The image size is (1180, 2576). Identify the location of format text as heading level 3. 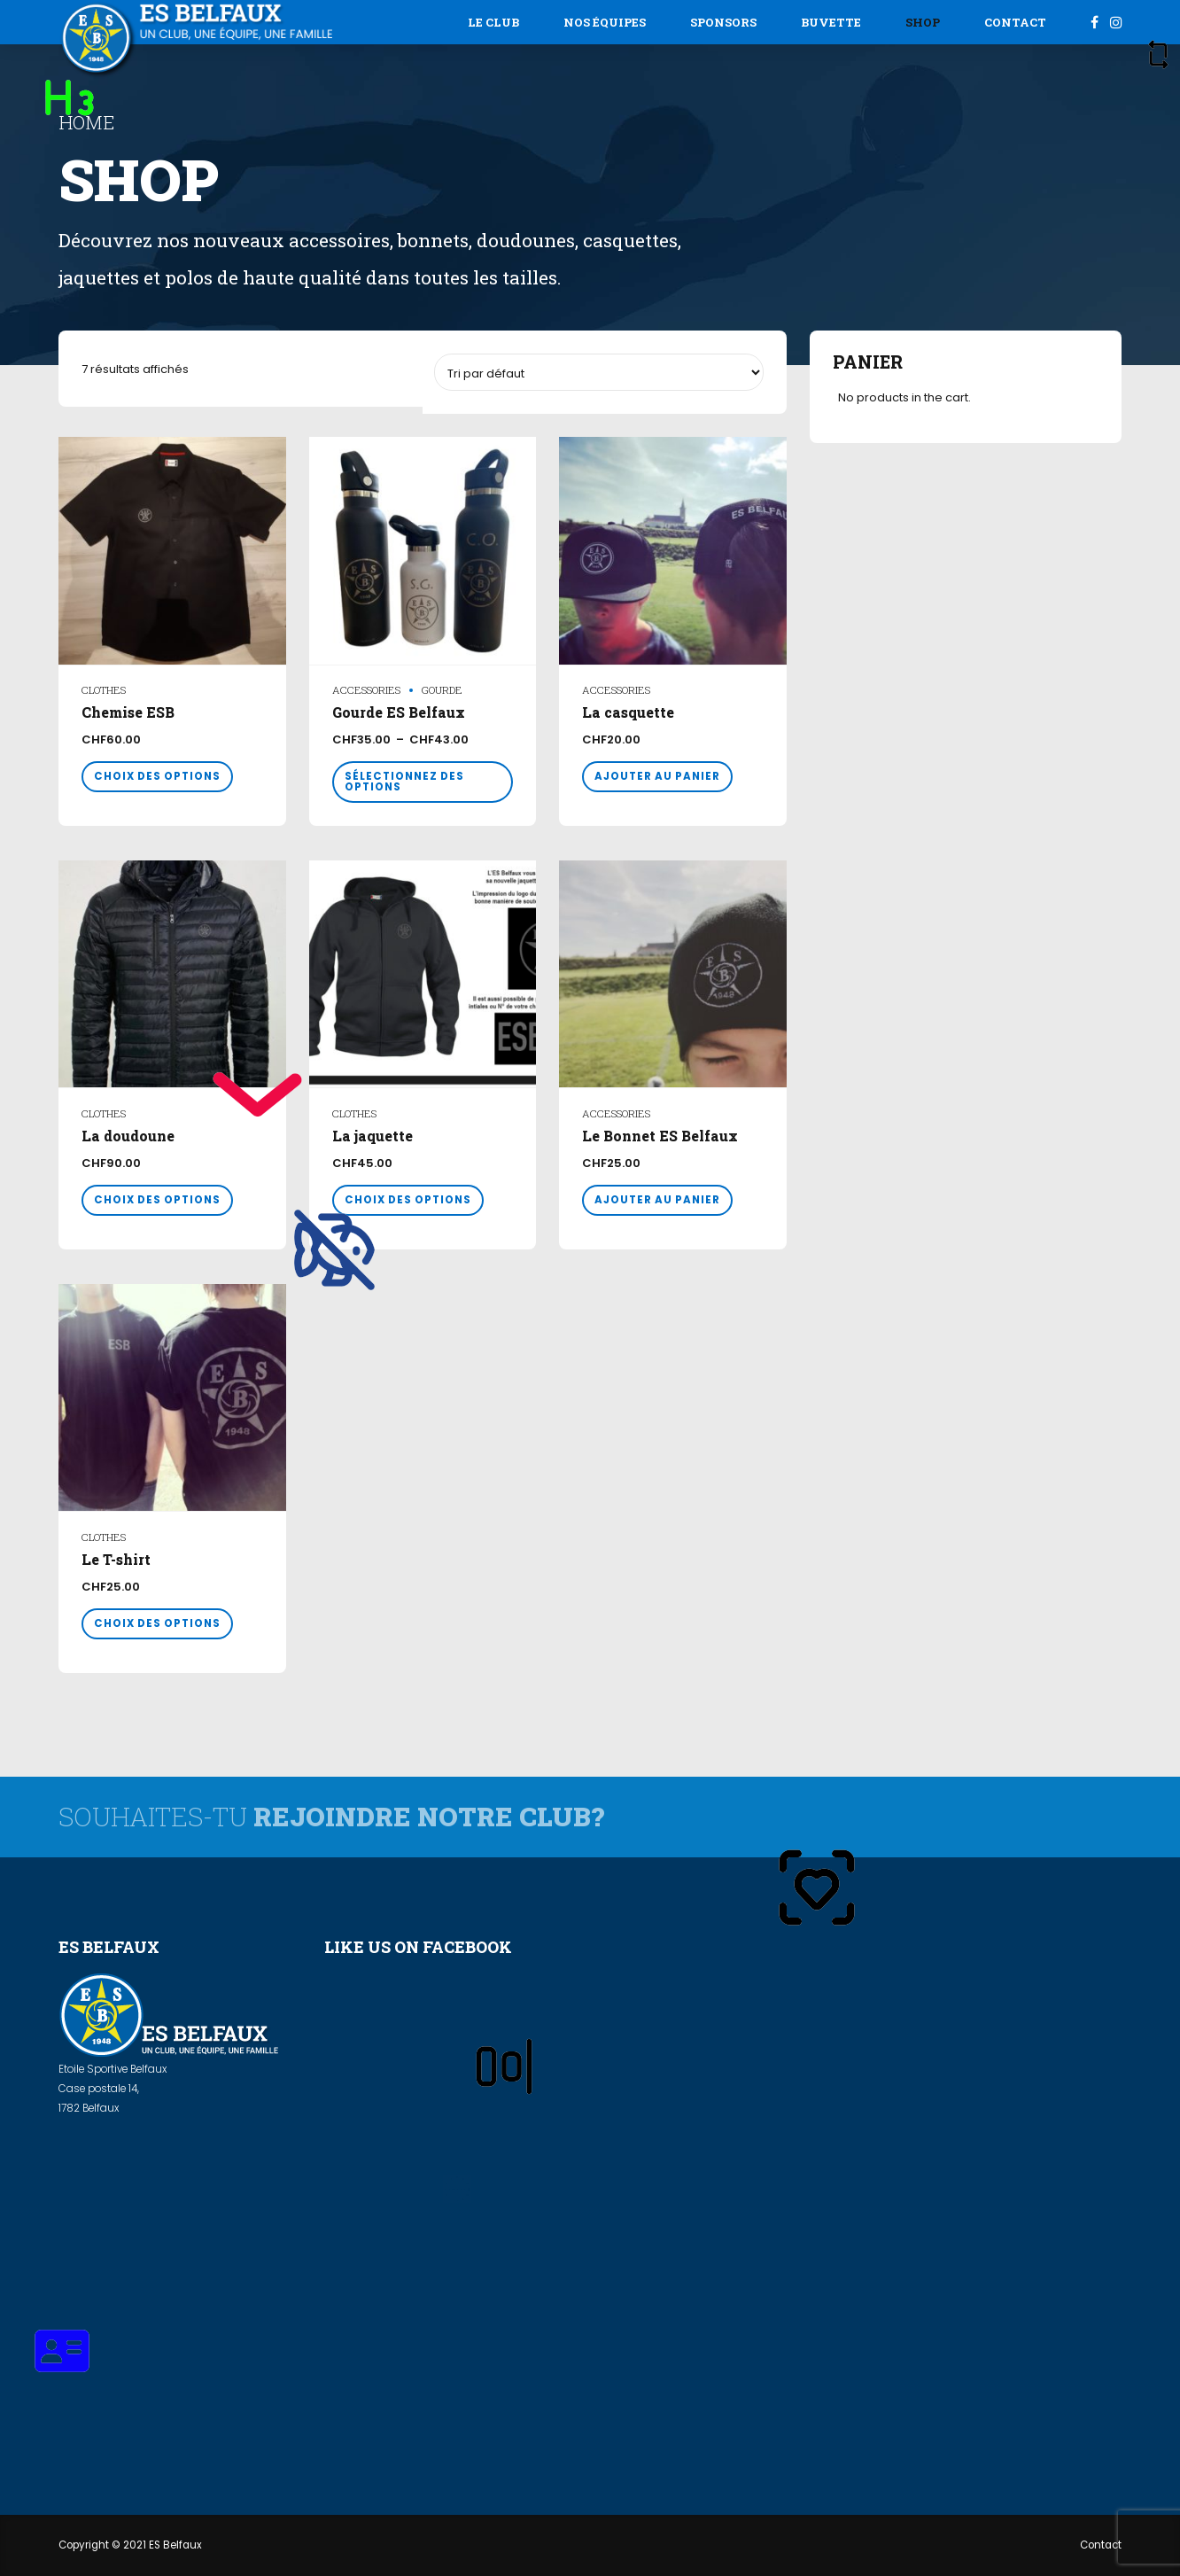
(68, 97).